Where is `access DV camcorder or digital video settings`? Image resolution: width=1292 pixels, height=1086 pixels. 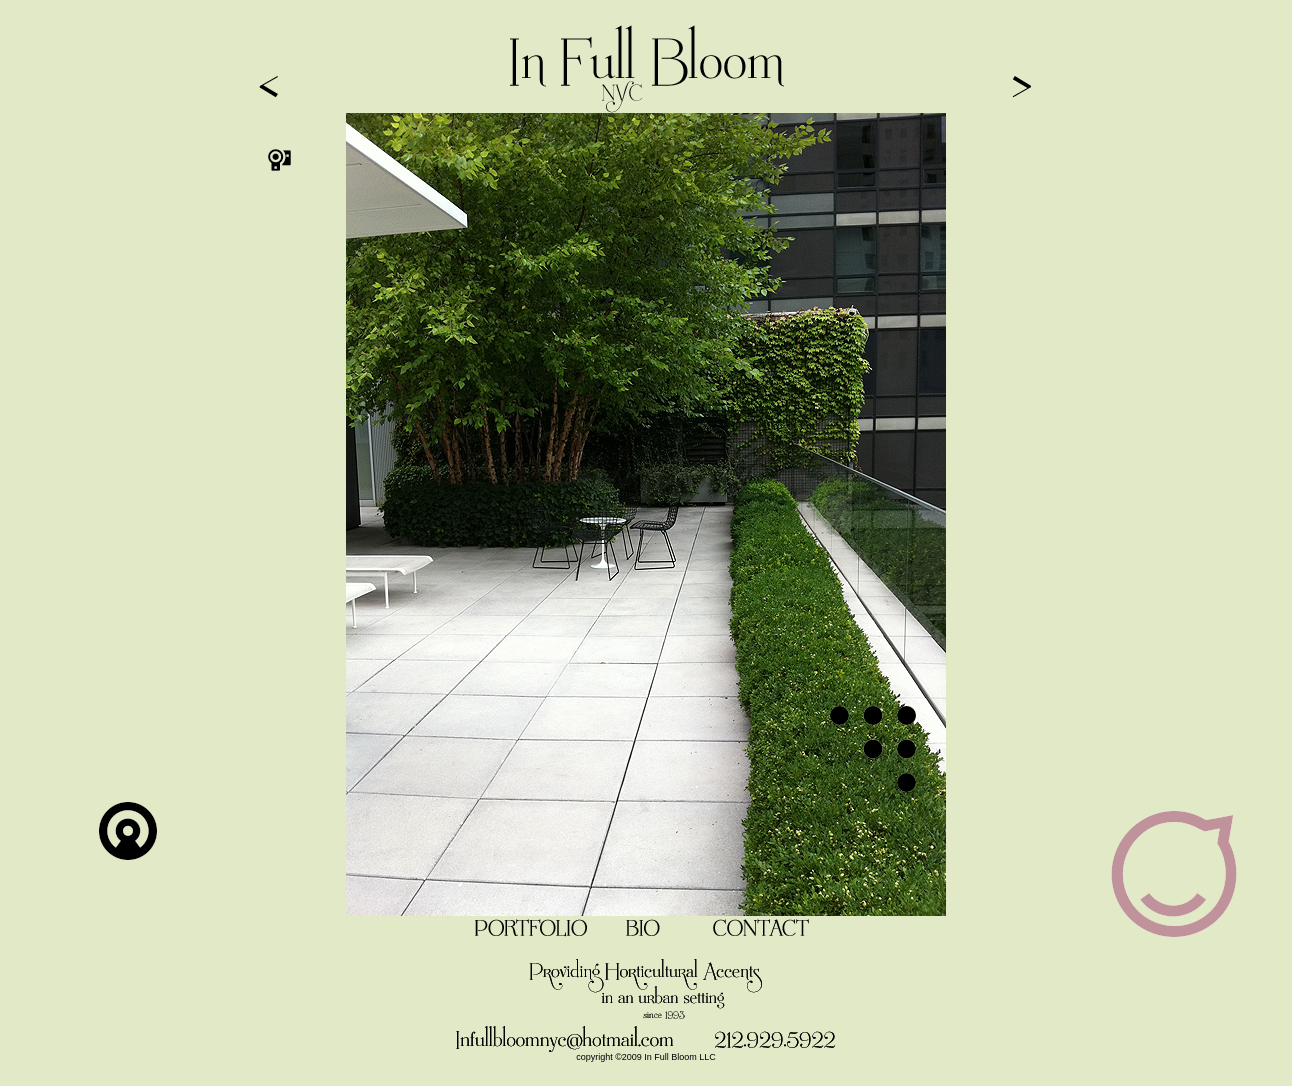 access DV camcorder or digital video settings is located at coordinates (280, 160).